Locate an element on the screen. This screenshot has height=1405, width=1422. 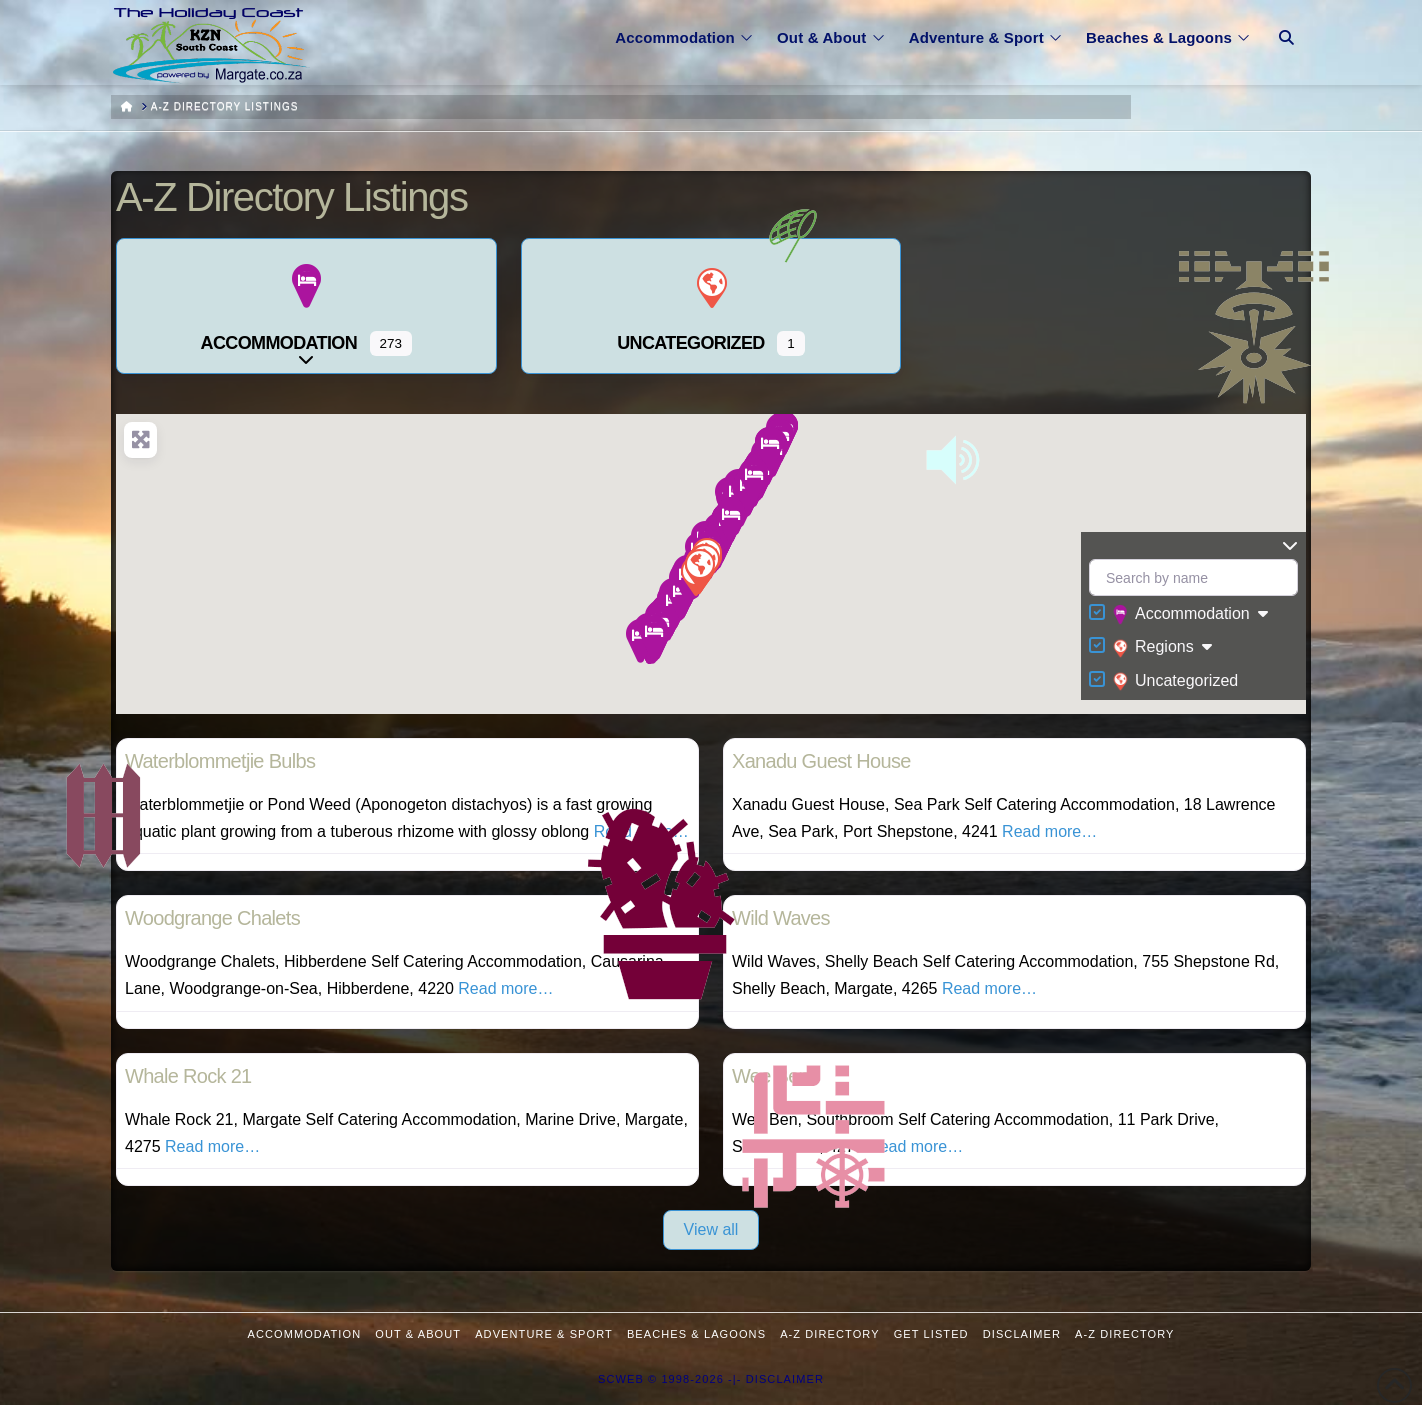
access satellite communication features is located at coordinates (1254, 326).